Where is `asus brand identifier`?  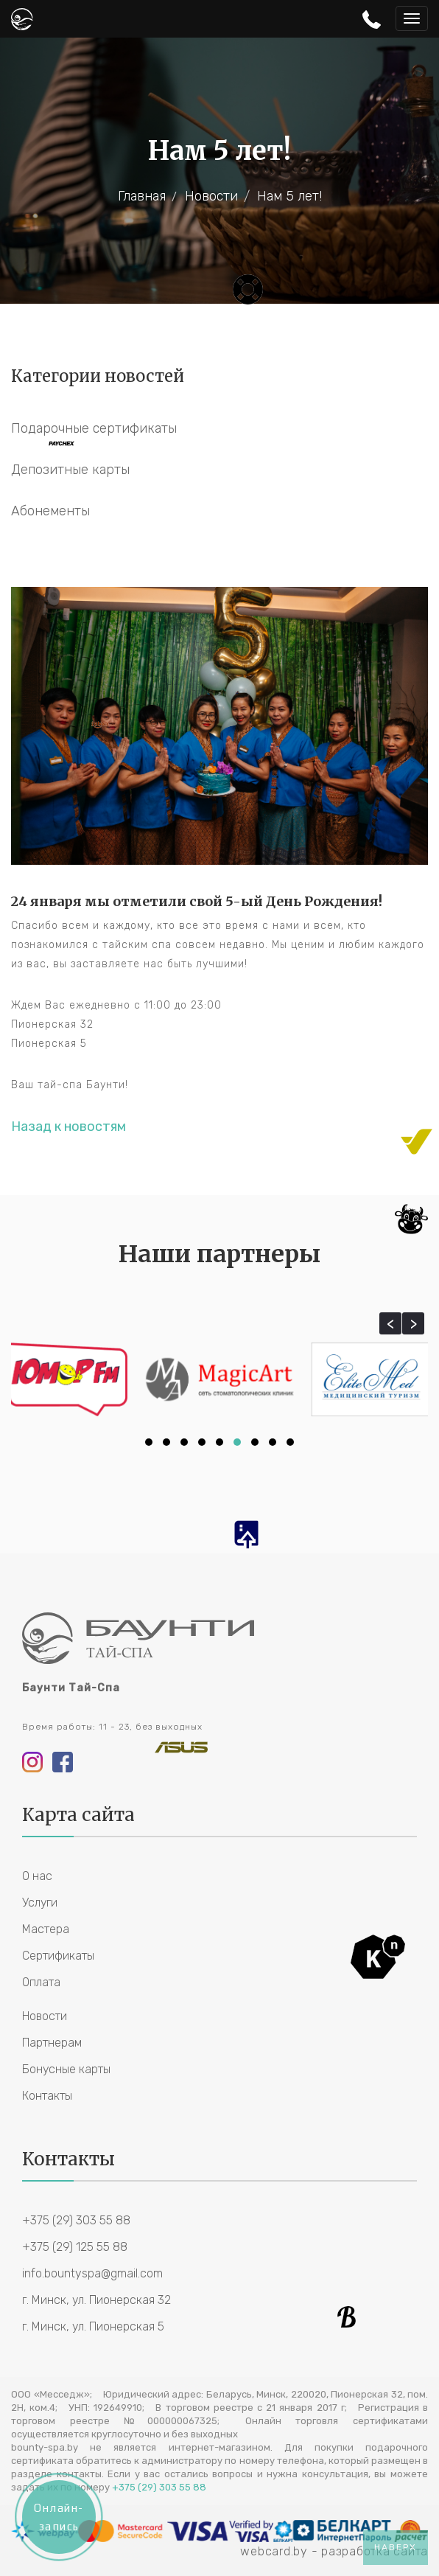
asus brand identifier is located at coordinates (181, 1747).